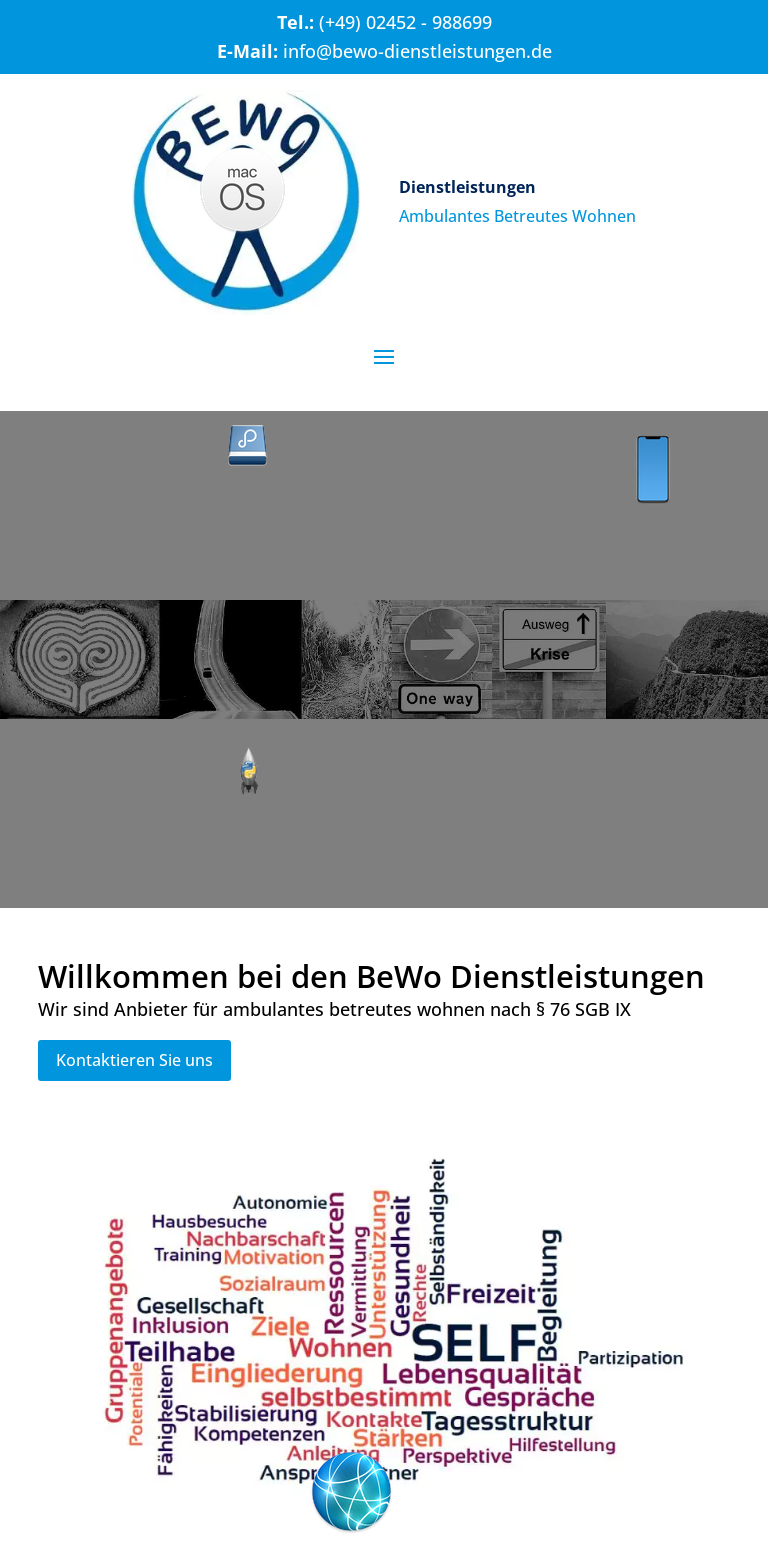 The image size is (768, 1555). What do you see at coordinates (653, 470) in the screenshot?
I see `iPhone XS Max device icon` at bounding box center [653, 470].